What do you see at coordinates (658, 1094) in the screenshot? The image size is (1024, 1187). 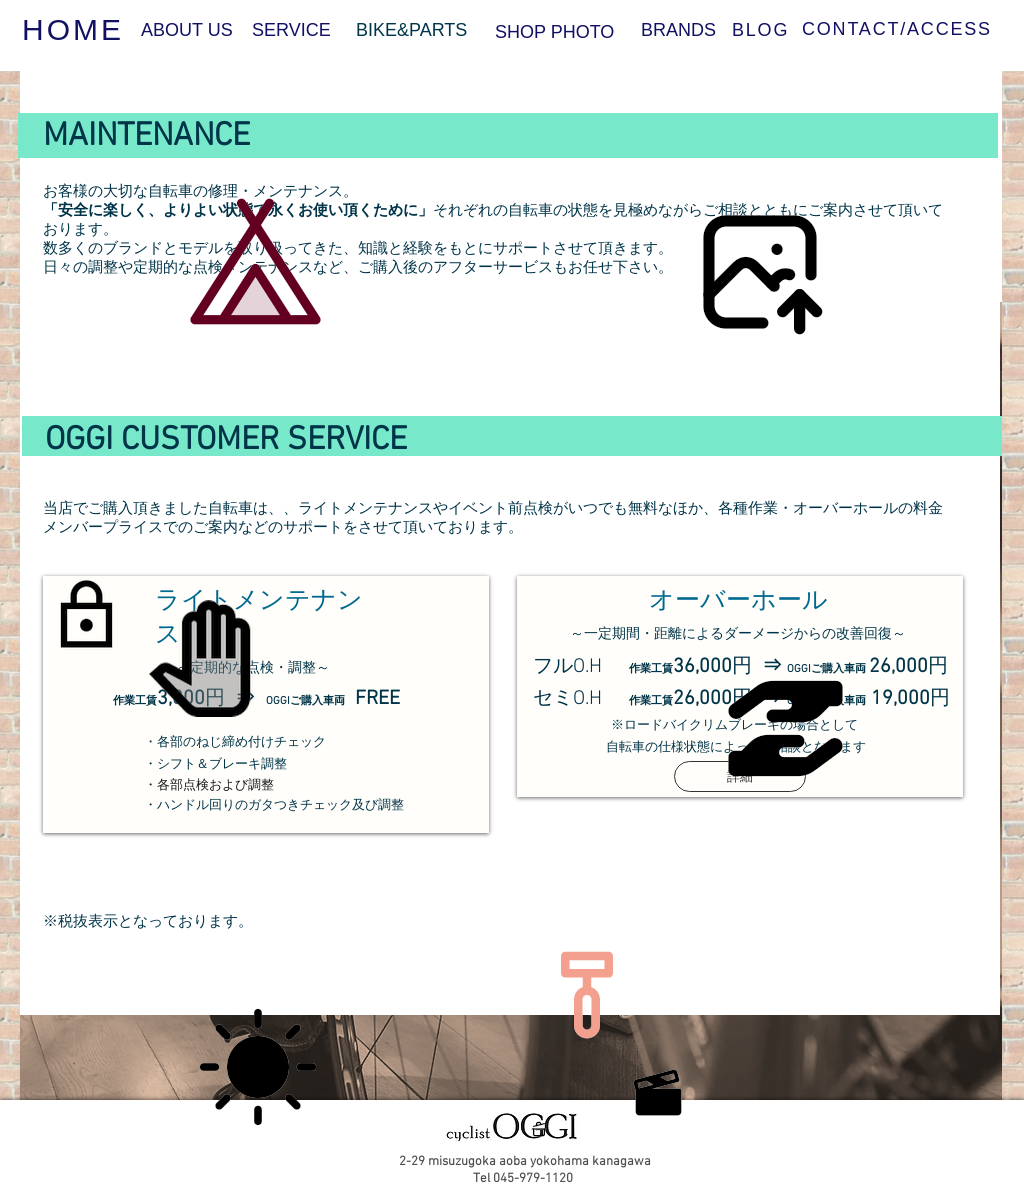 I see `access video or movie content` at bounding box center [658, 1094].